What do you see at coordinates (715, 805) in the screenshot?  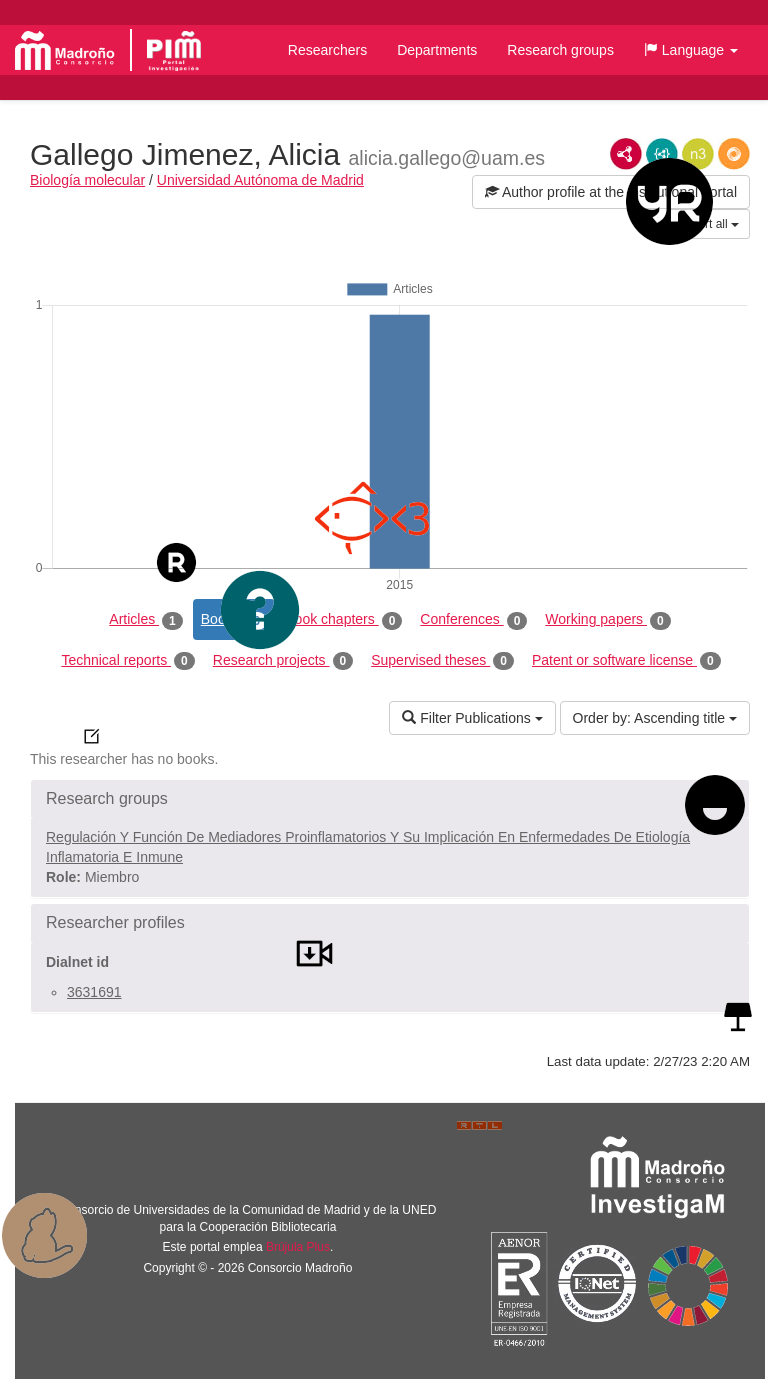 I see `add an emoji reaction` at bounding box center [715, 805].